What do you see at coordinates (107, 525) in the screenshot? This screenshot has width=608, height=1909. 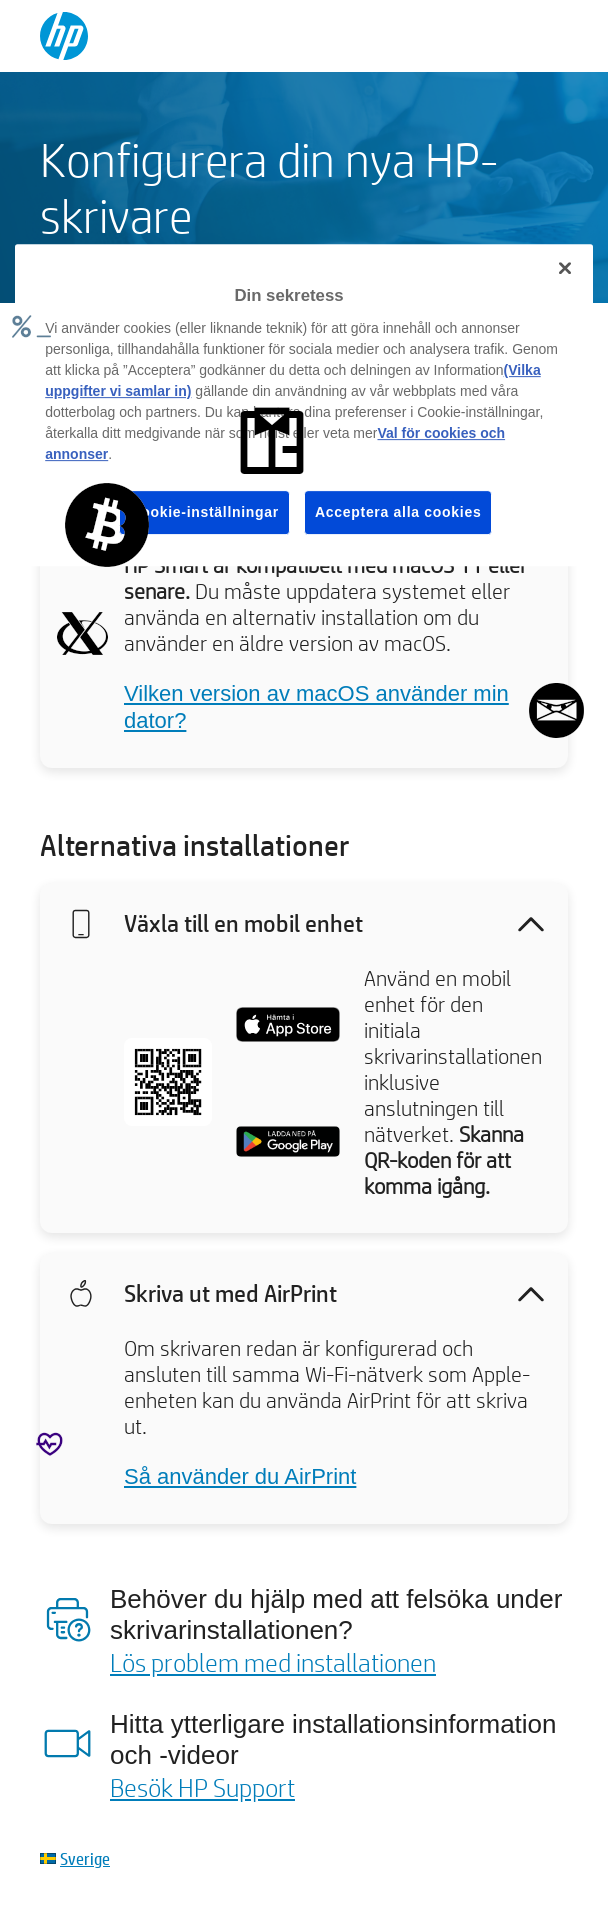 I see `bitcoin cryptocurrency logo` at bounding box center [107, 525].